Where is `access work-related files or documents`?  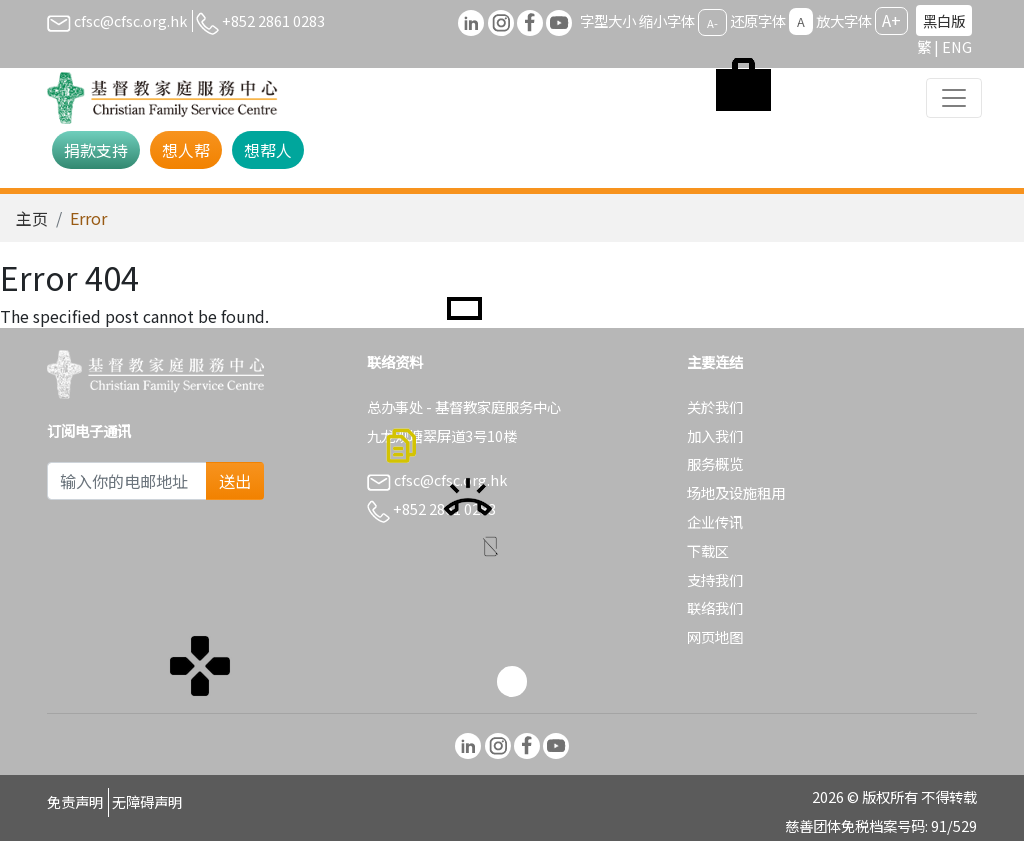 access work-related files or documents is located at coordinates (743, 85).